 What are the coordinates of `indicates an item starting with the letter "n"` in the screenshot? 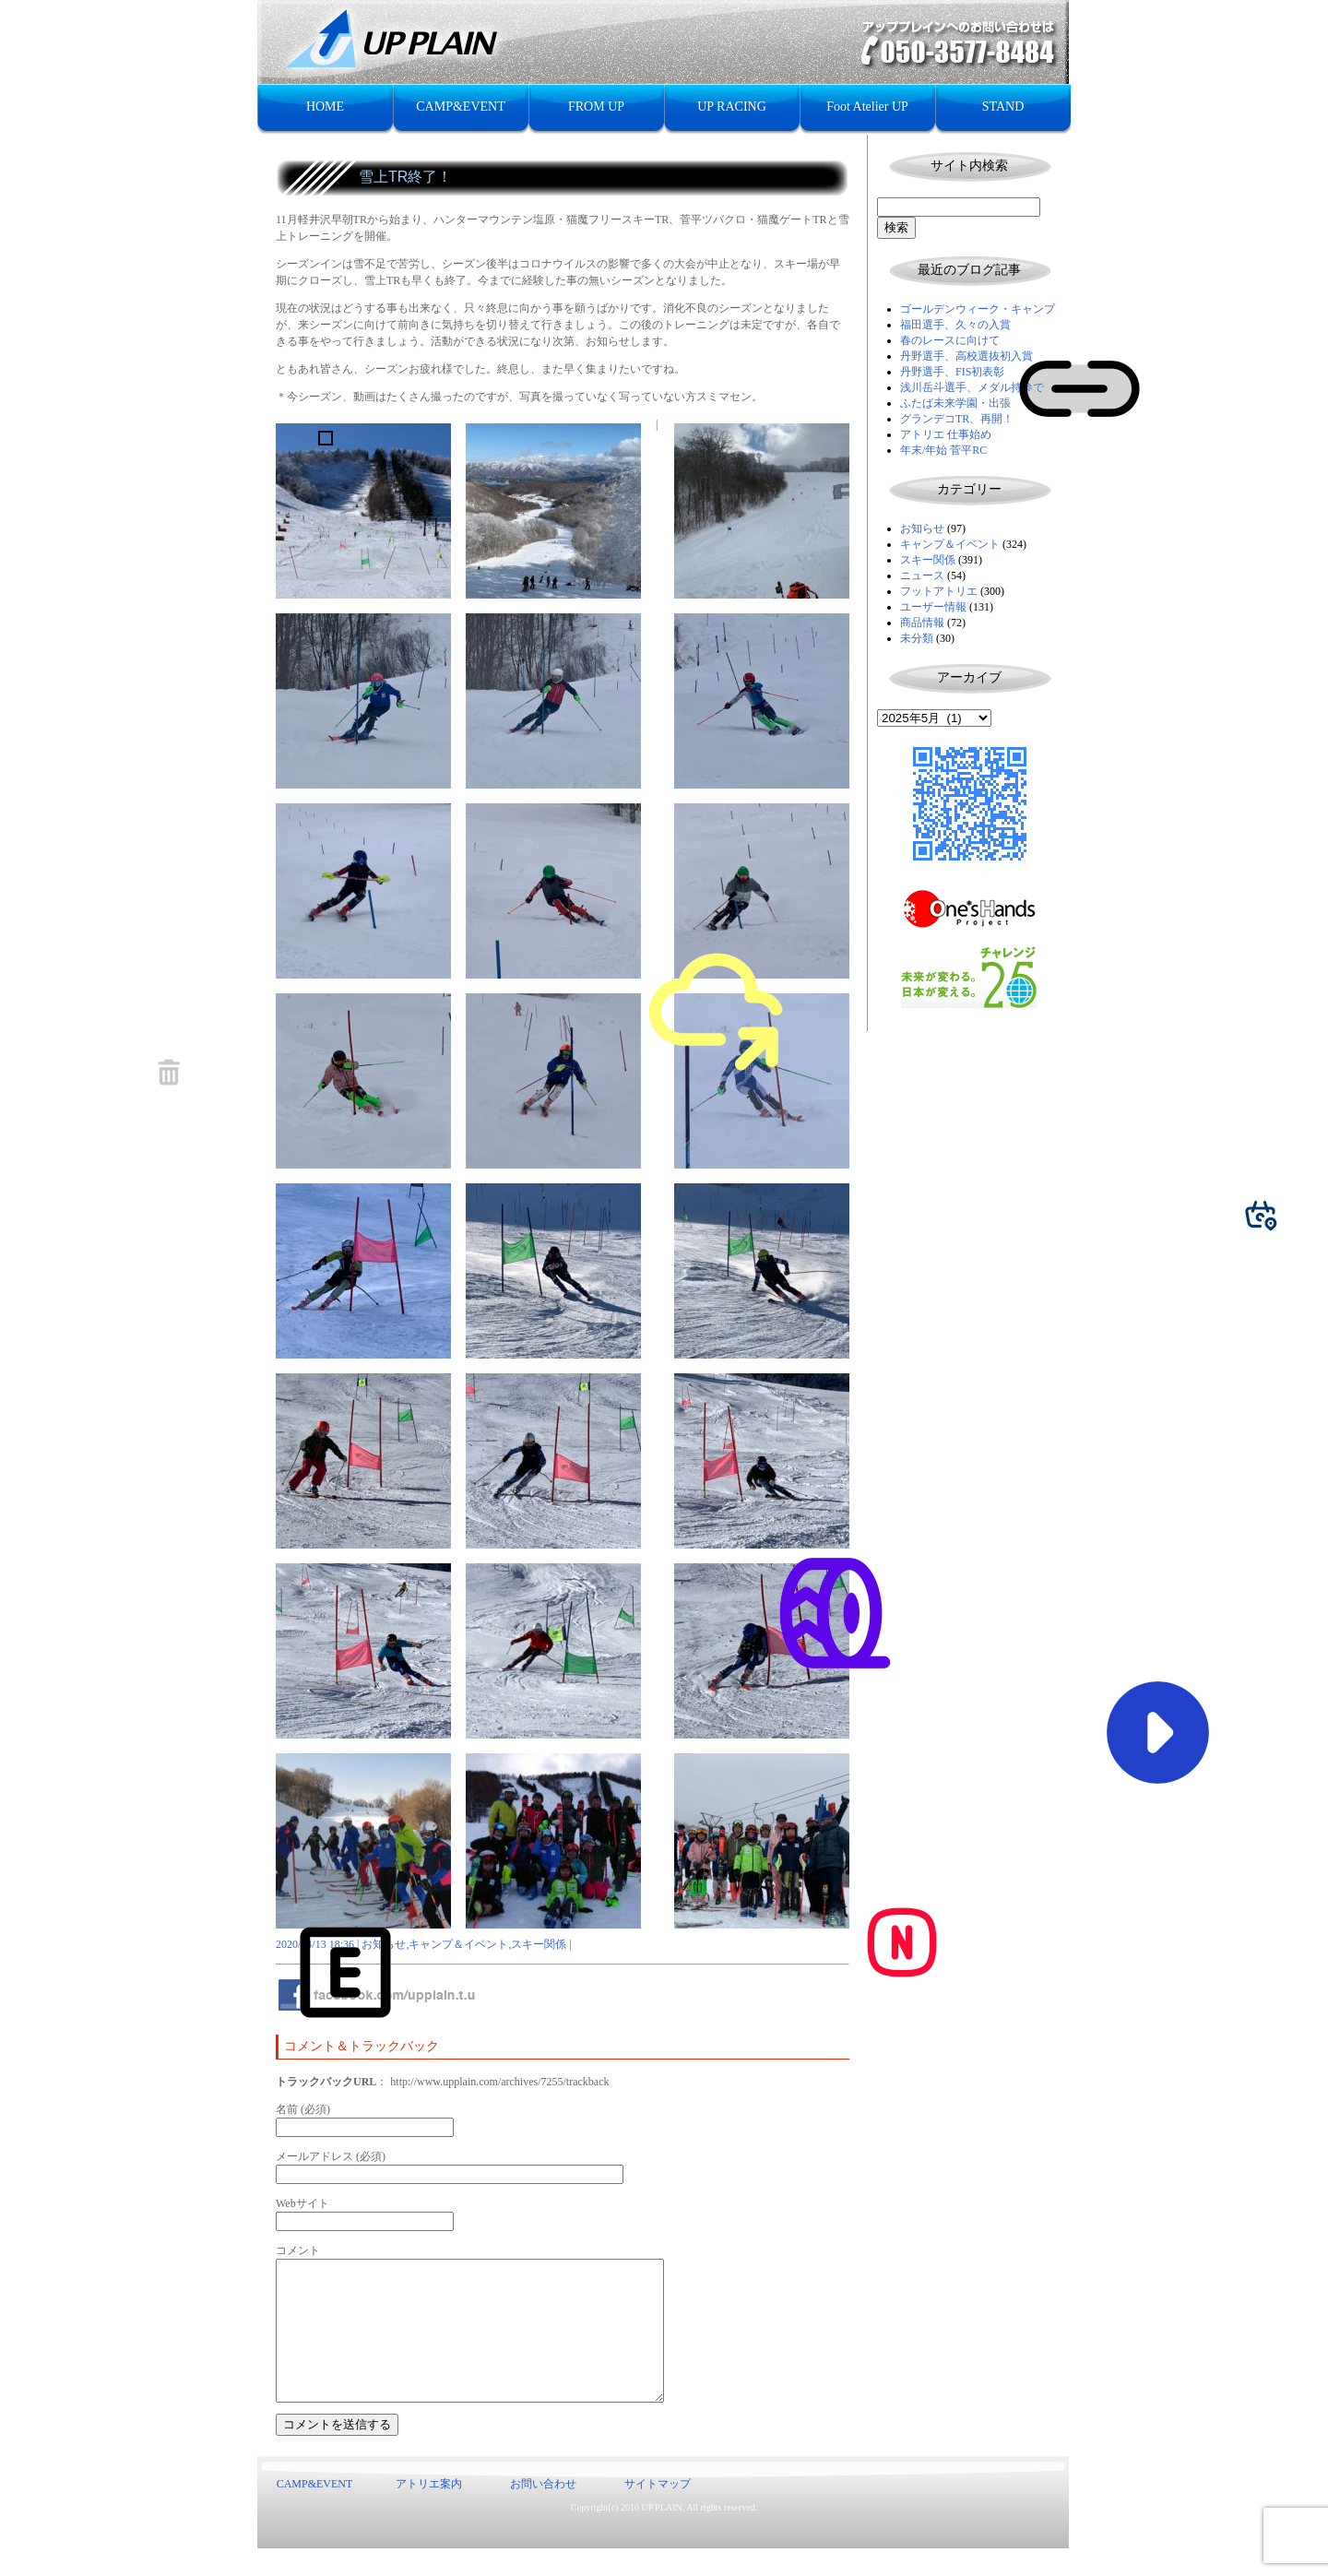 It's located at (902, 1942).